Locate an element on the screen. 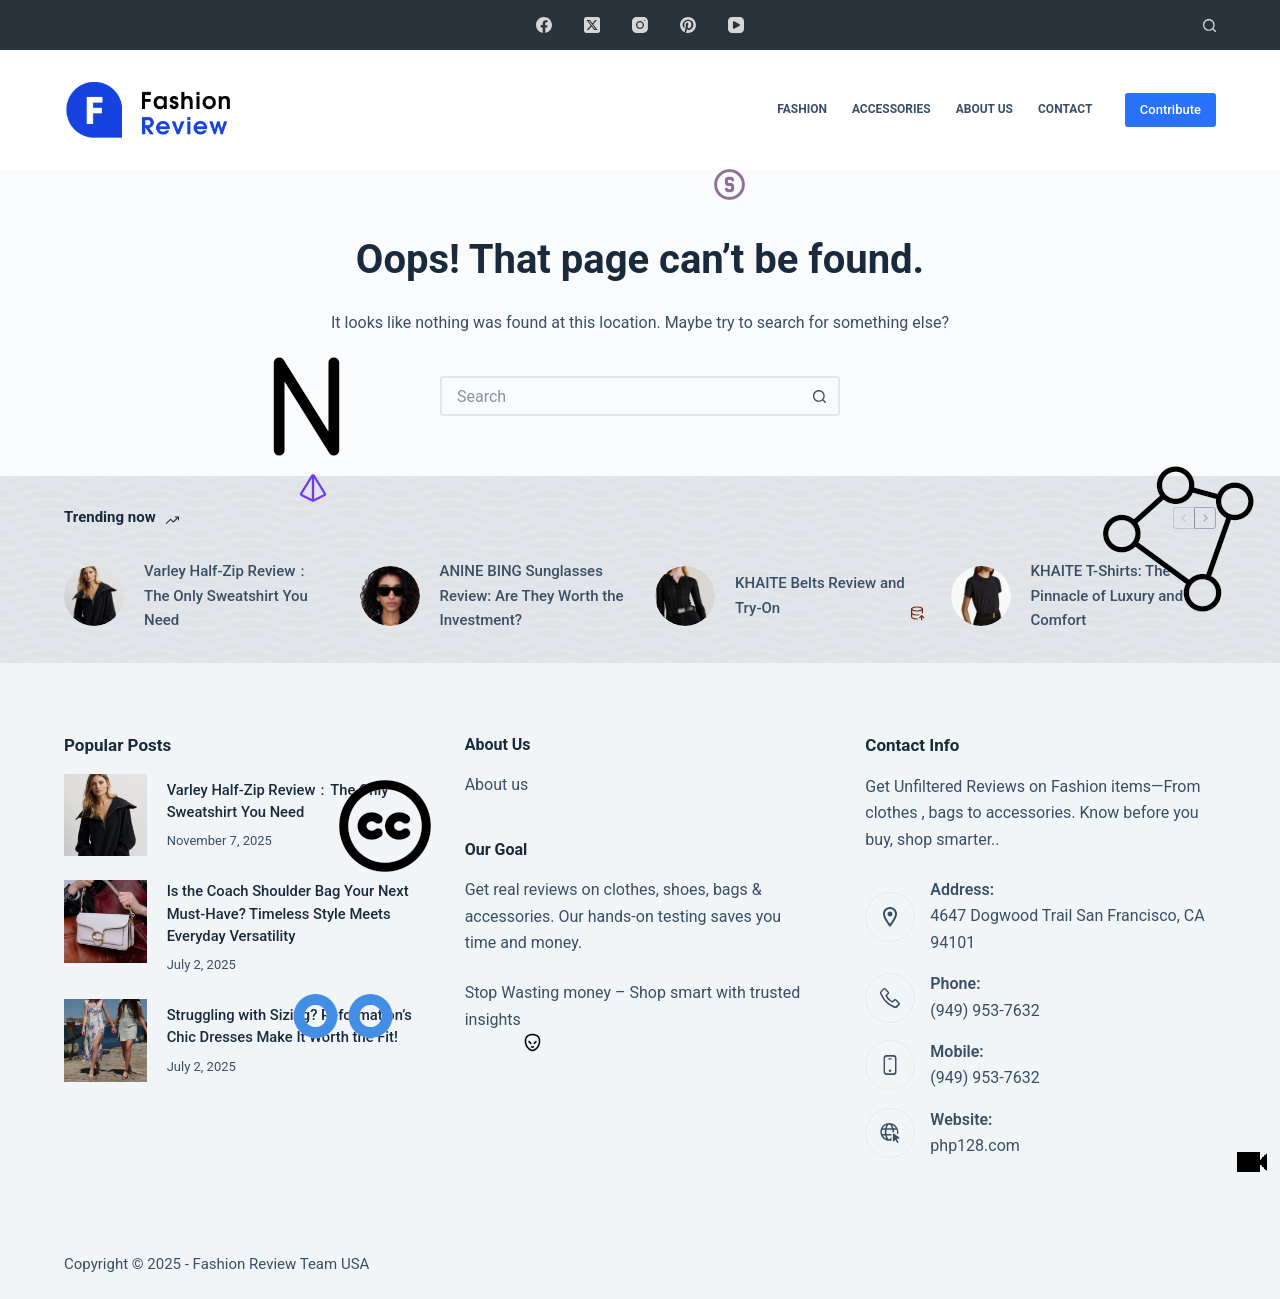 The image size is (1280, 1299). indicates an item or option starting with the letter N is located at coordinates (306, 406).